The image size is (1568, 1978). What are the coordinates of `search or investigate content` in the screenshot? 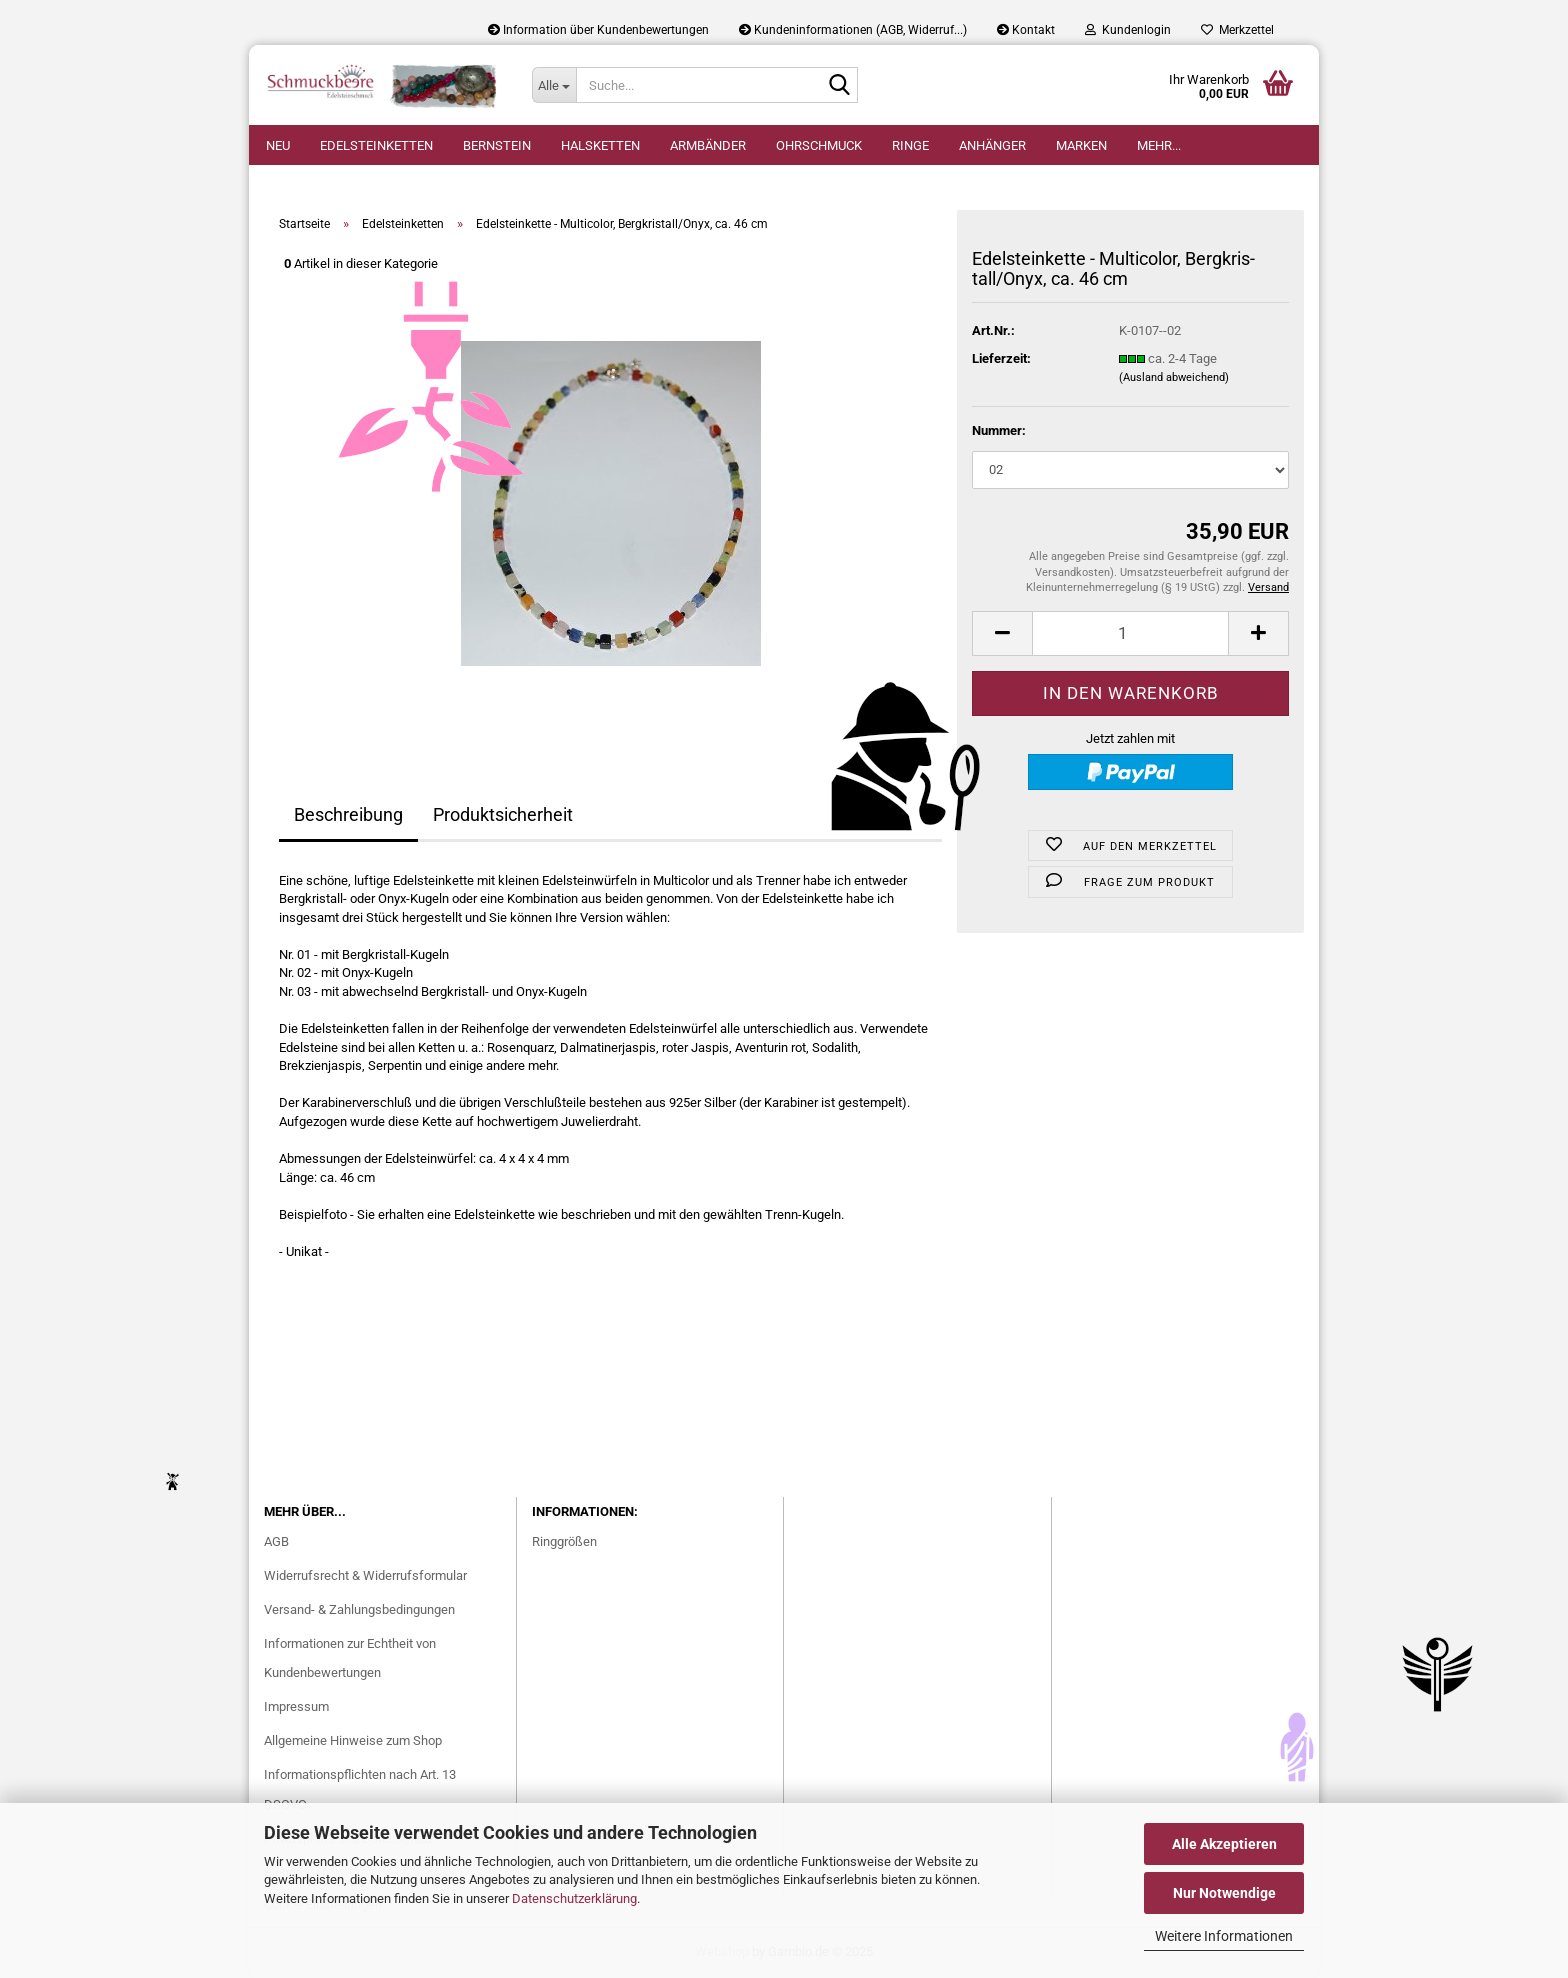 It's located at (906, 755).